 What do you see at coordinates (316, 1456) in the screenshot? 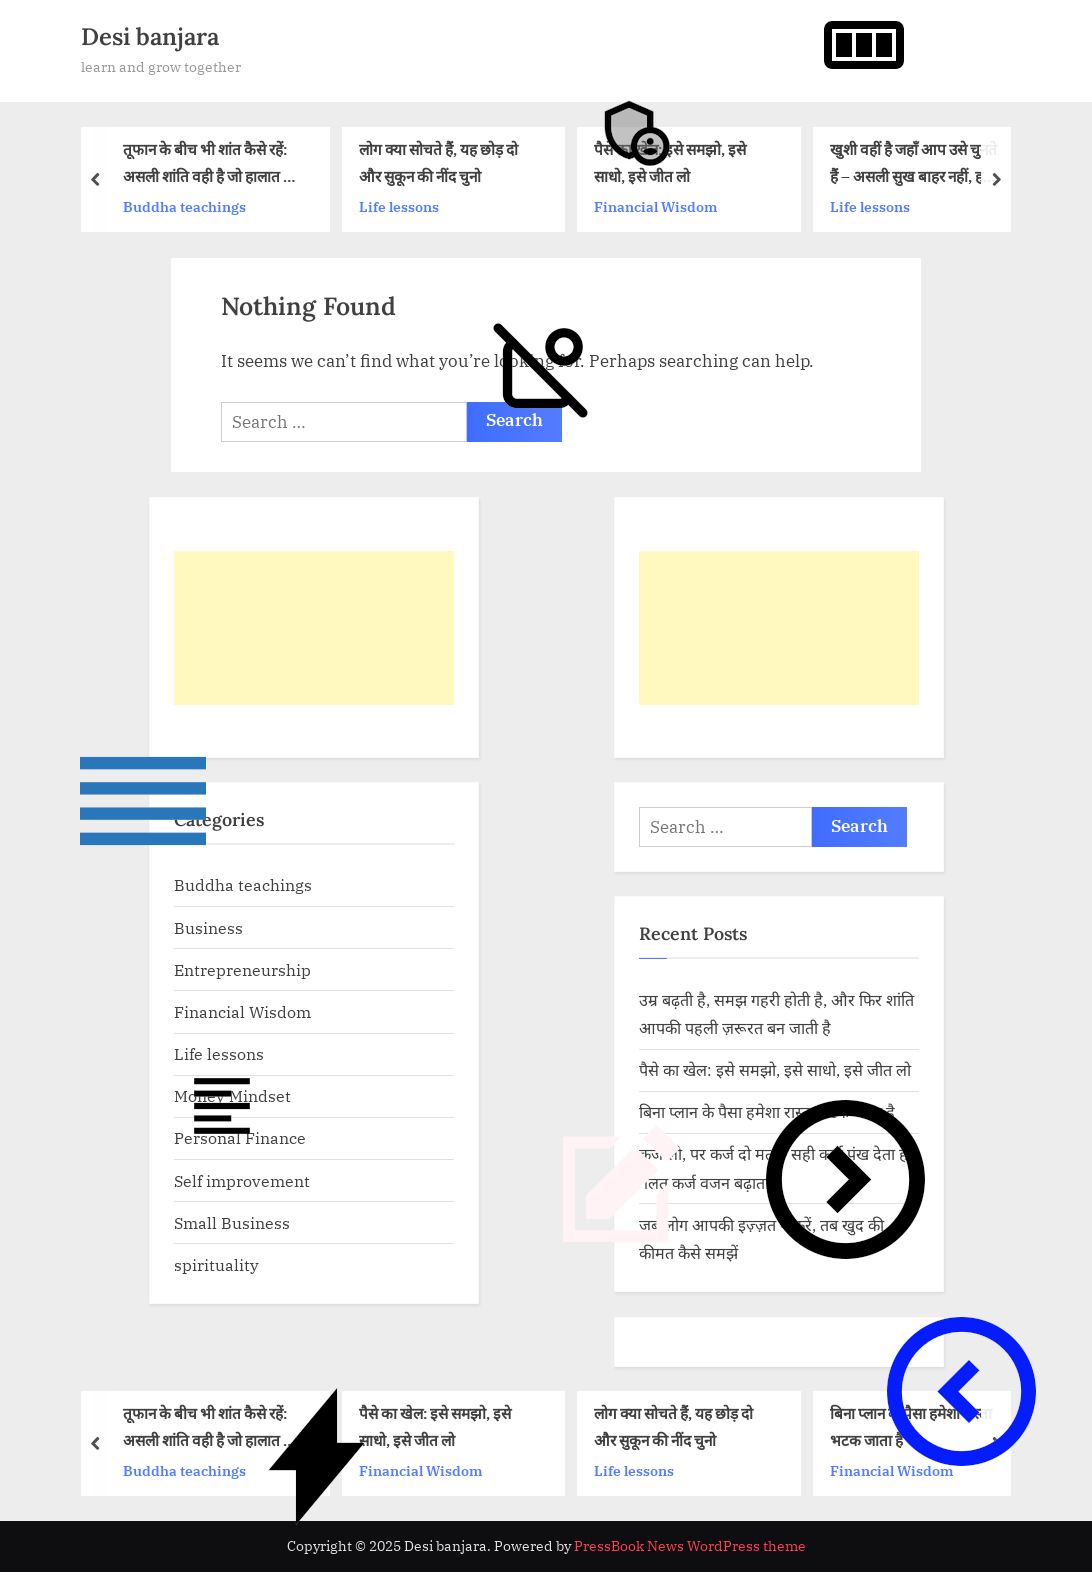
I see `indicates quick actions or instant features` at bounding box center [316, 1456].